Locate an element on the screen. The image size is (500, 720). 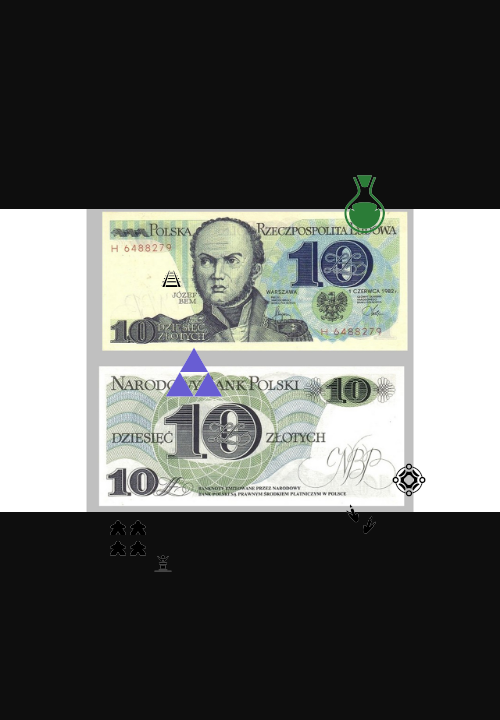
access train or railway transportation options is located at coordinates (171, 277).